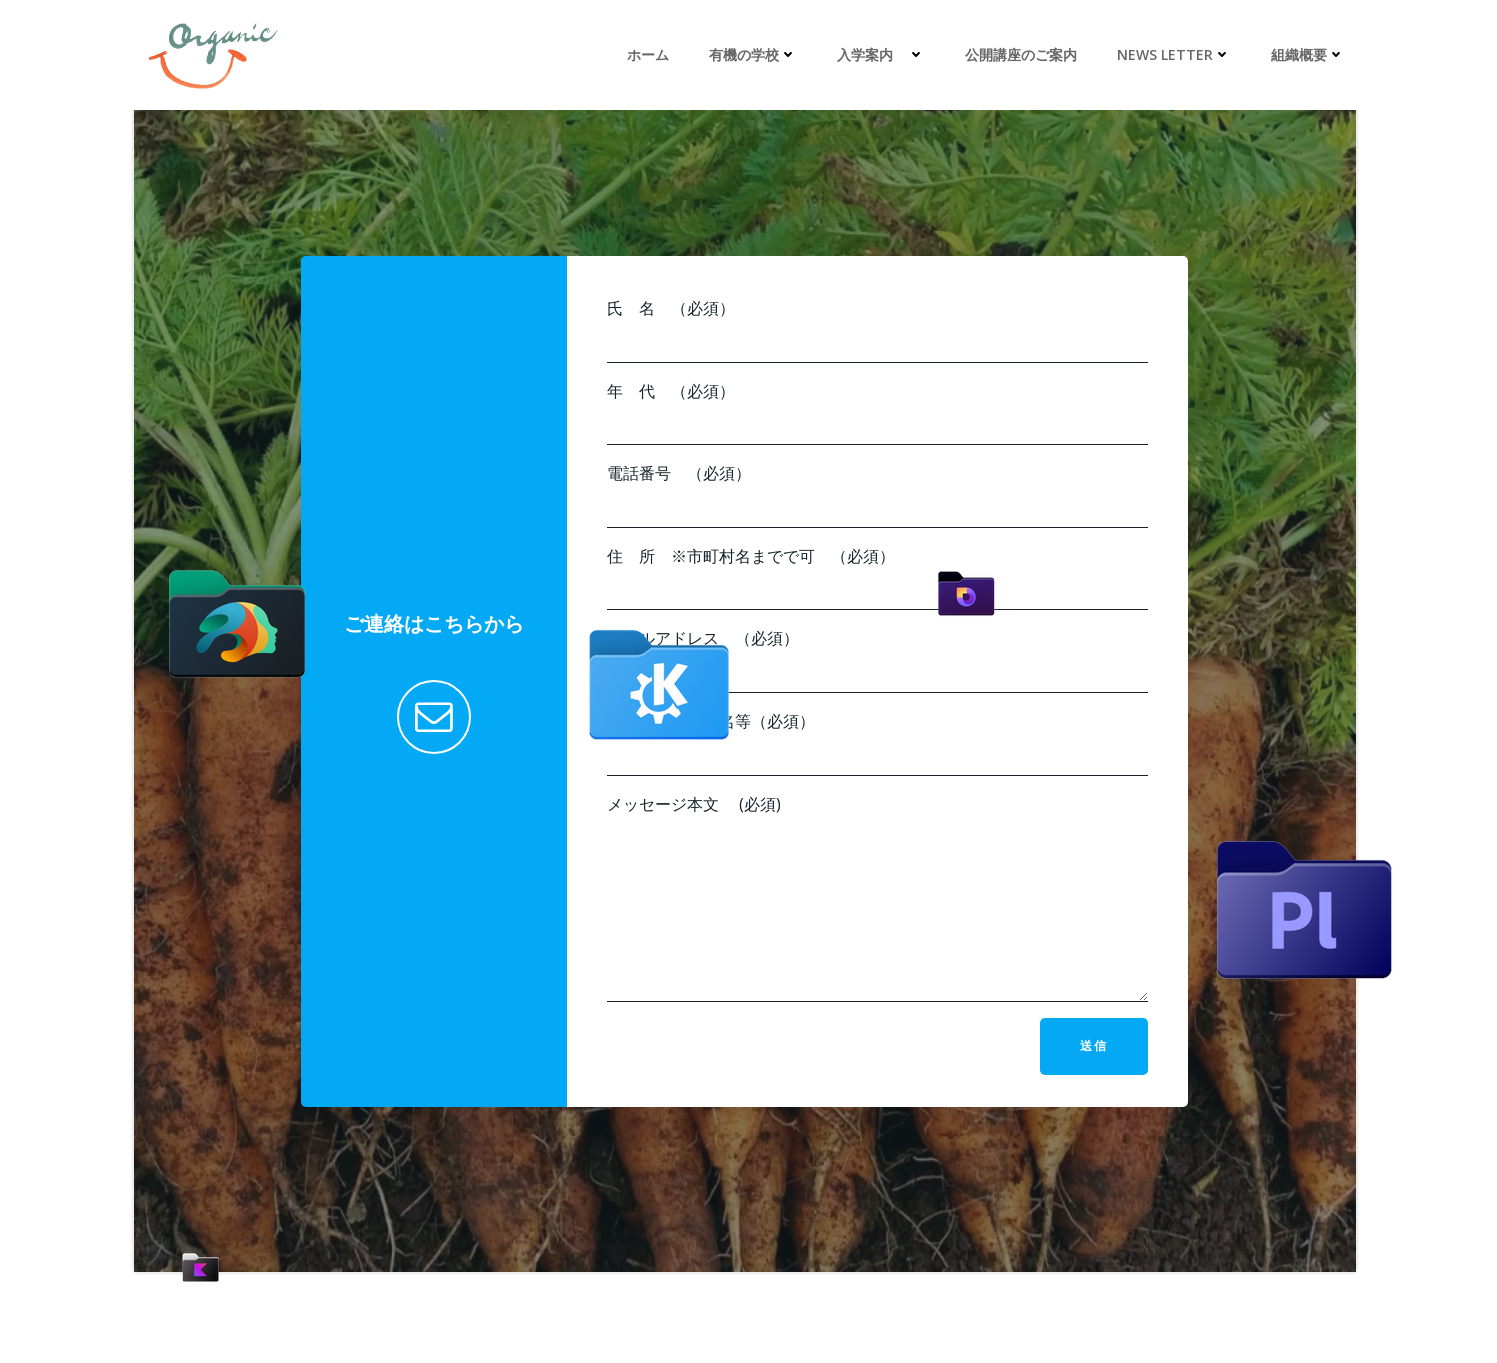 The height and width of the screenshot is (1363, 1497). Describe the element at coordinates (200, 1268) in the screenshot. I see `open kotlin project folder` at that location.